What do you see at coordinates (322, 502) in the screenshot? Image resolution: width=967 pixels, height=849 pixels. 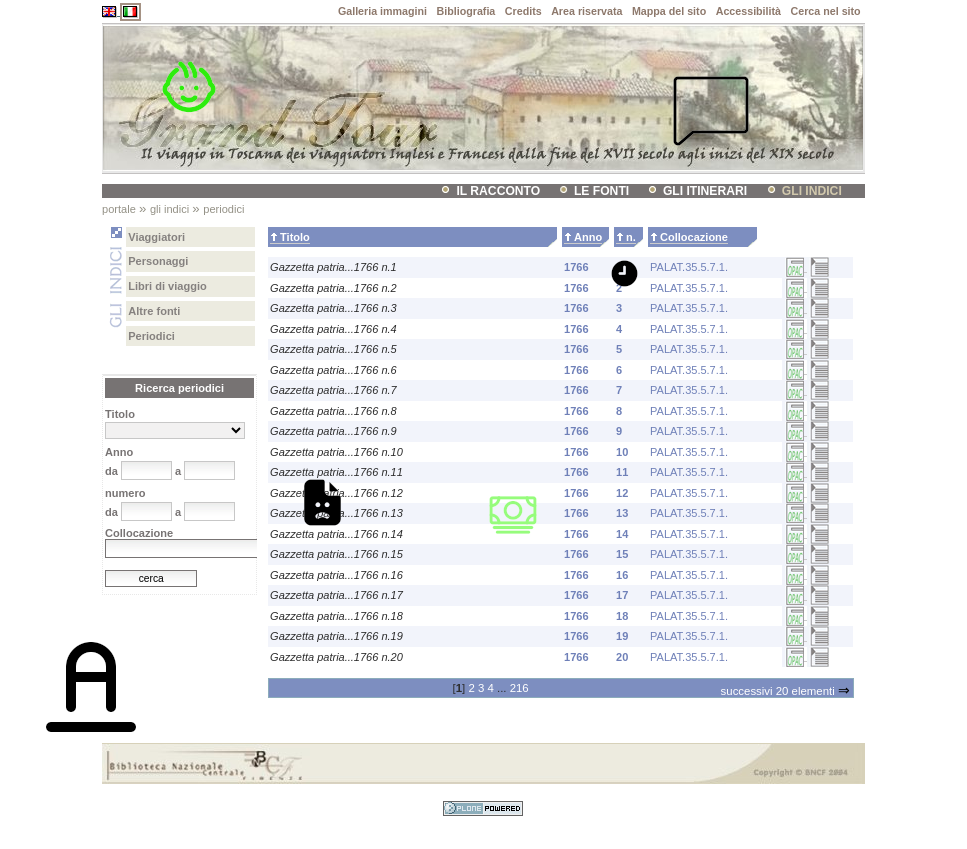 I see `indicates a file error or problem` at bounding box center [322, 502].